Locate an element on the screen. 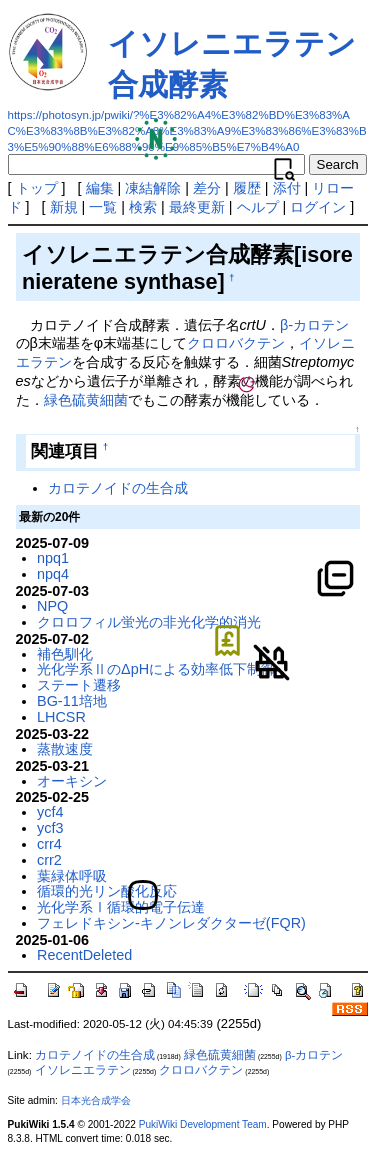 Image resolution: width=375 pixels, height=1155 pixels. a default placeholder or empty state container is located at coordinates (143, 895).